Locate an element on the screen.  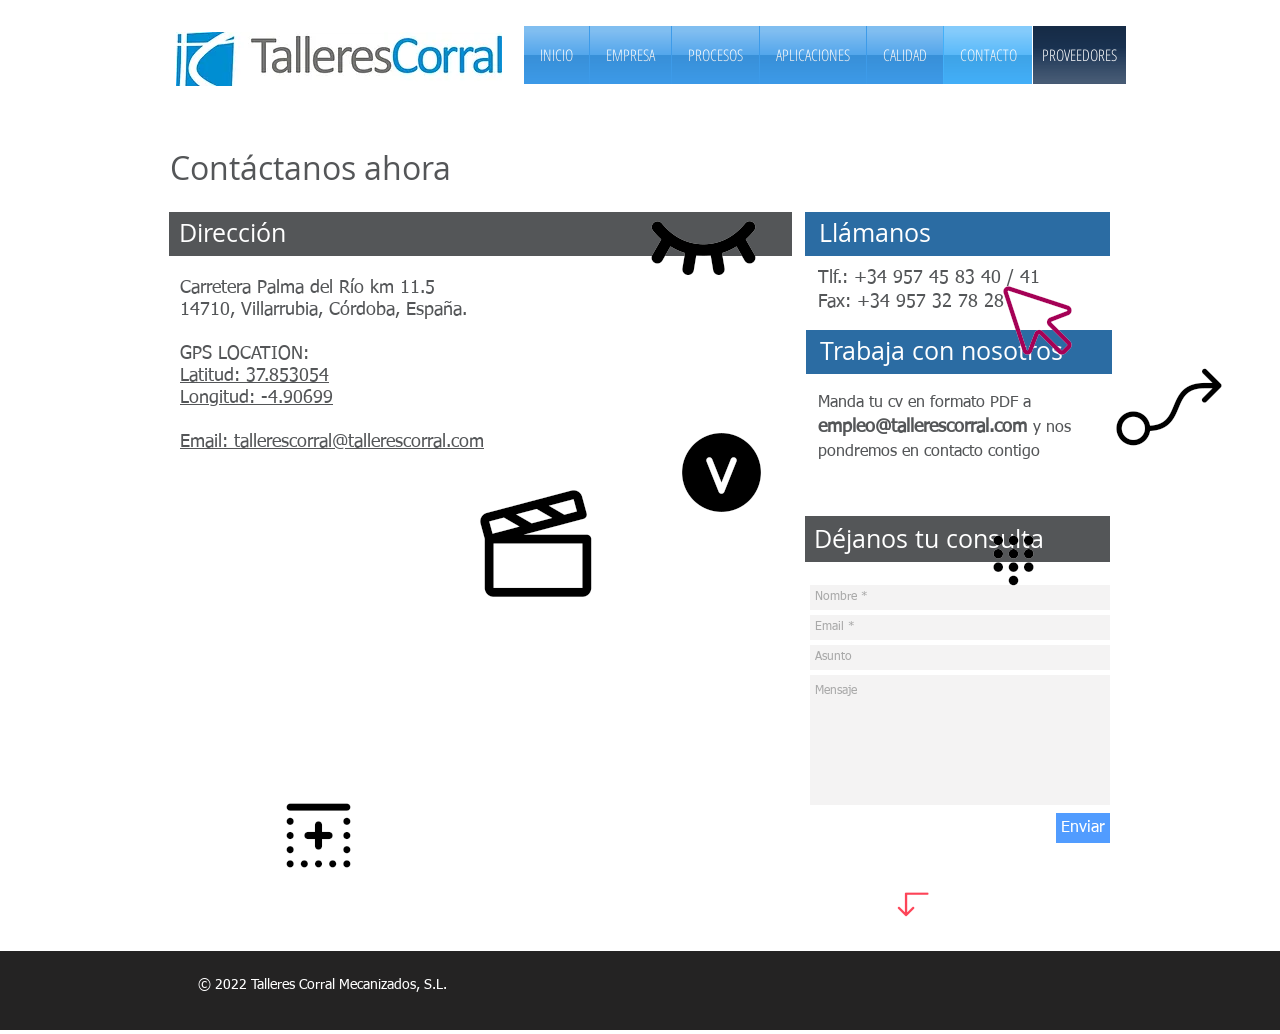
hide password or sensitive content is located at coordinates (703, 238).